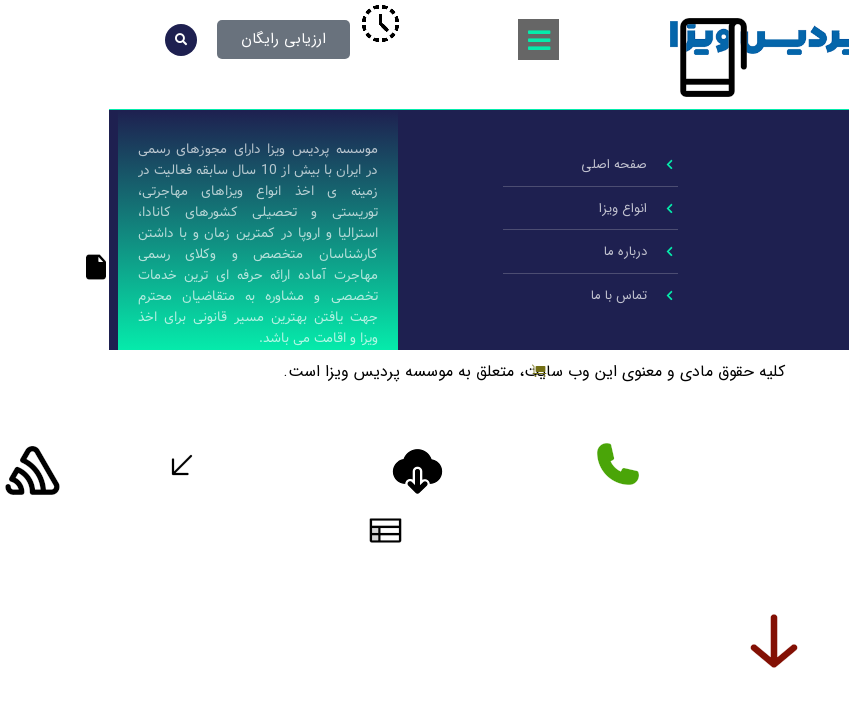 The image size is (849, 720). Describe the element at coordinates (32, 470) in the screenshot. I see `sentry error monitoring integration` at that location.